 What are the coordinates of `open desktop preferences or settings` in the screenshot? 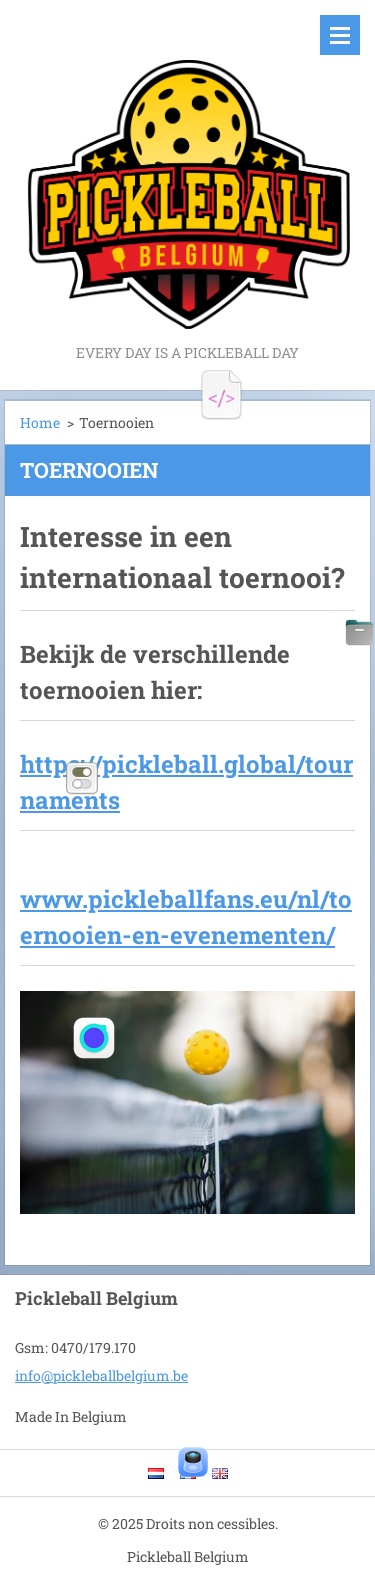 It's located at (82, 778).